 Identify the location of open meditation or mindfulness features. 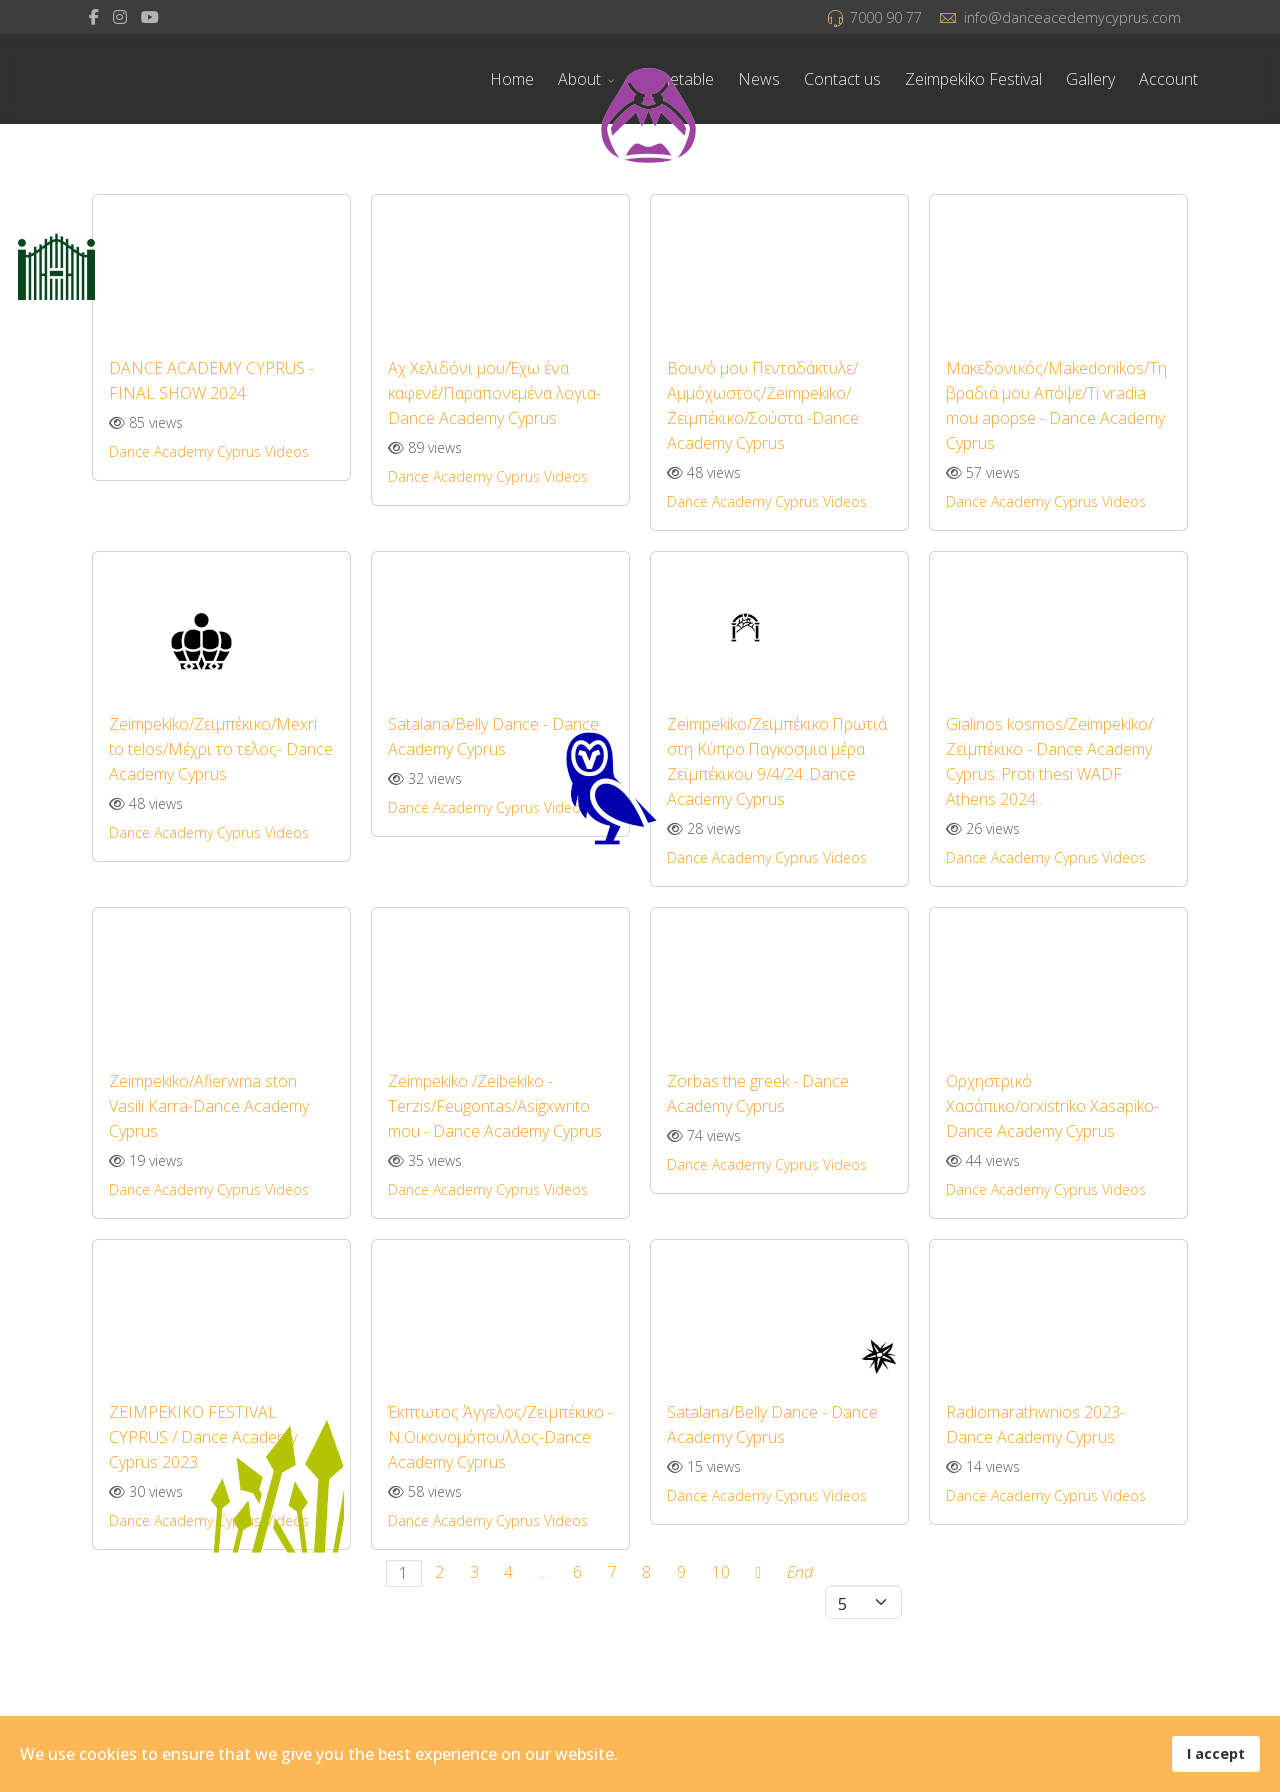
(879, 1357).